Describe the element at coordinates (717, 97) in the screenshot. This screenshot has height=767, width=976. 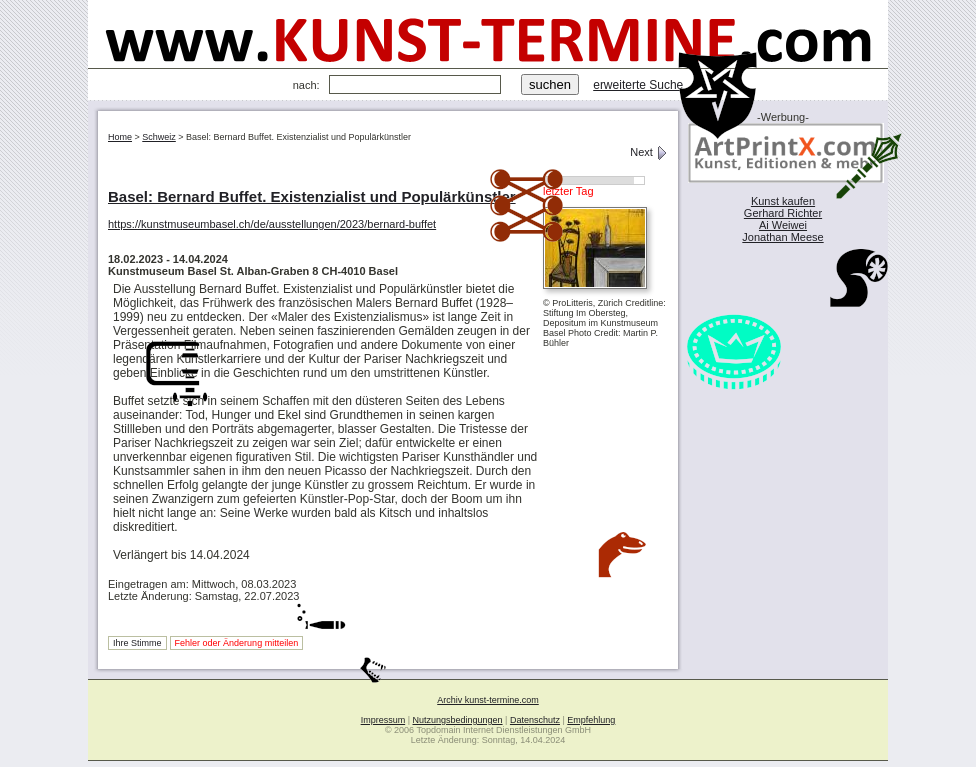
I see `activate magical defense or shield ability` at that location.